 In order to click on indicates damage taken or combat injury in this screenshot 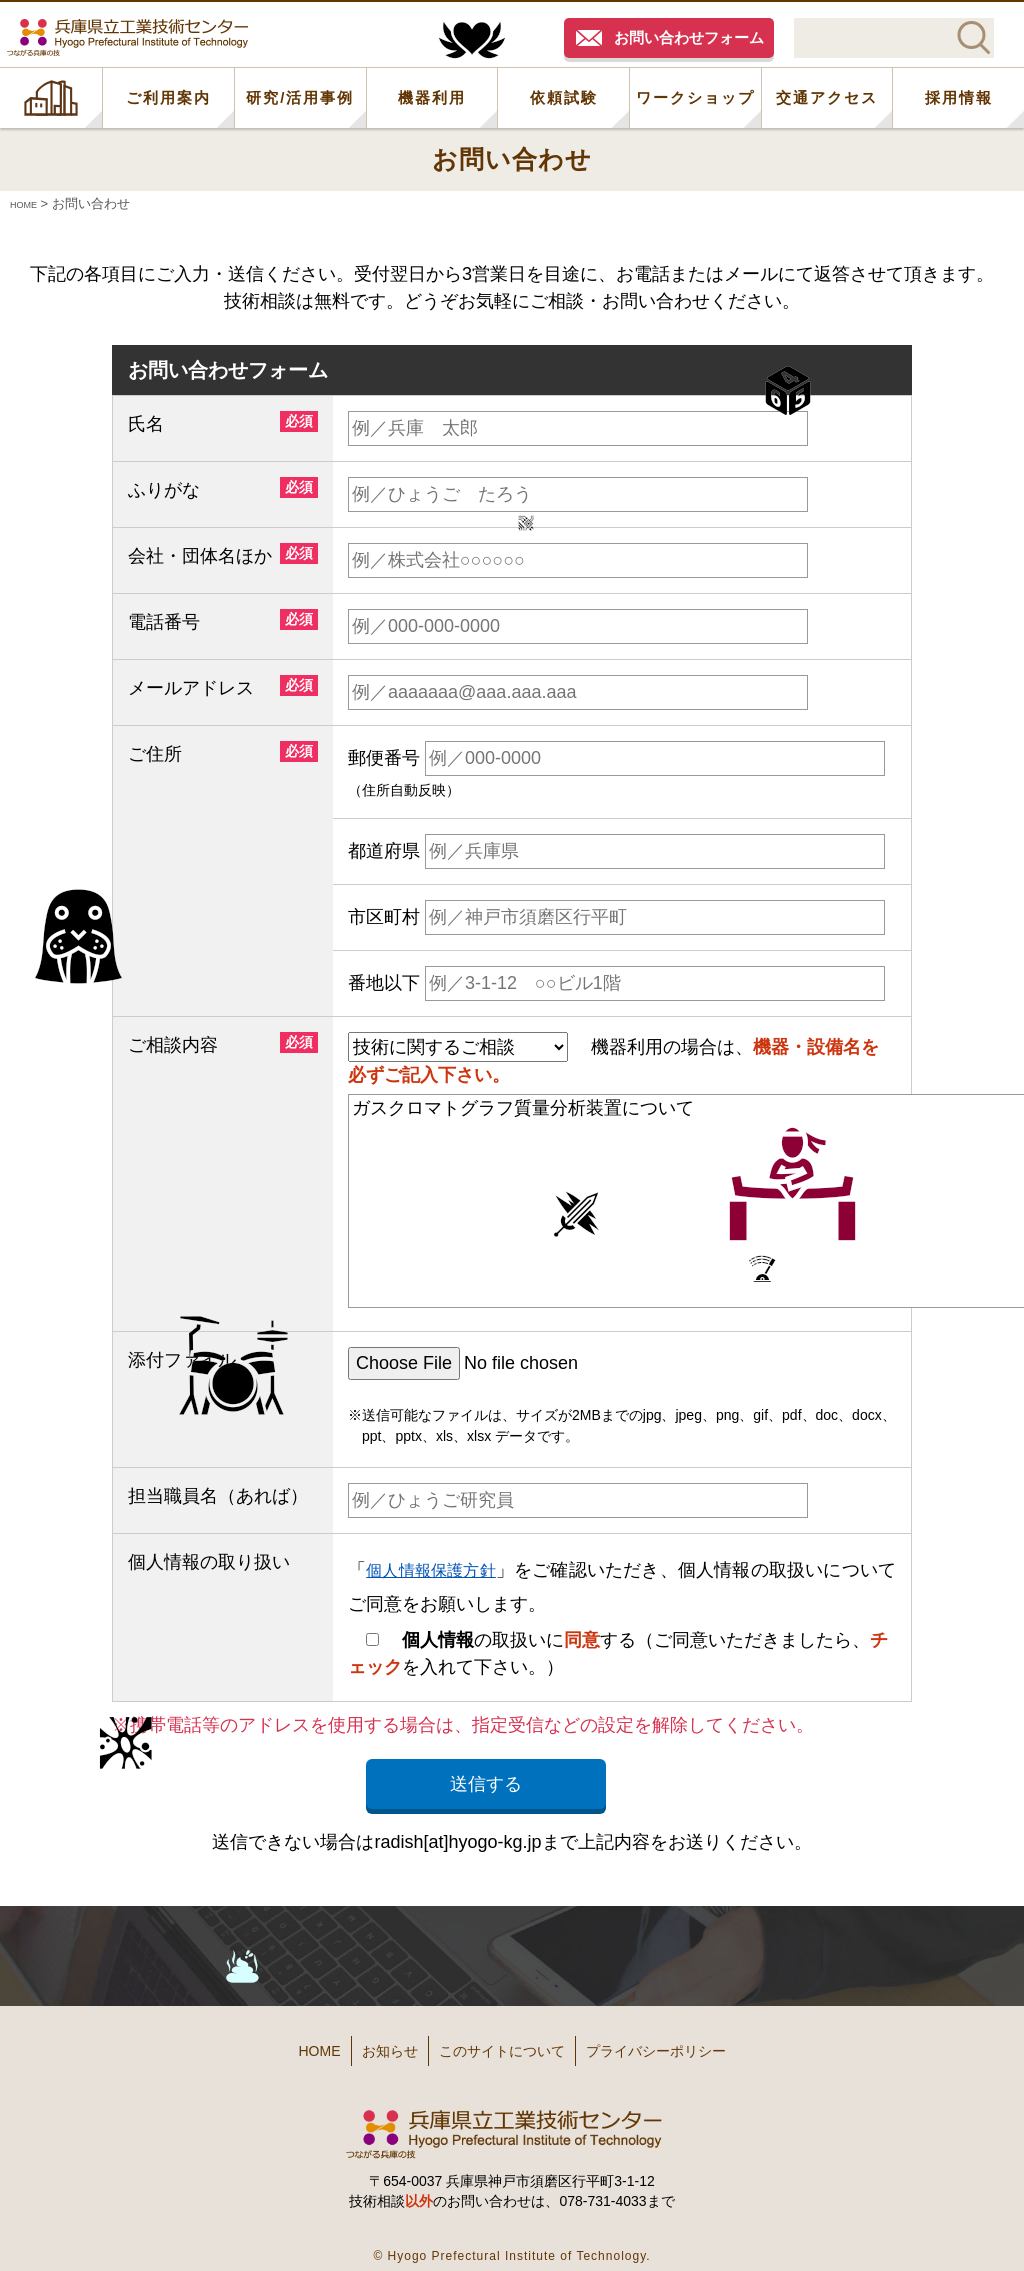, I will do `click(576, 1215)`.